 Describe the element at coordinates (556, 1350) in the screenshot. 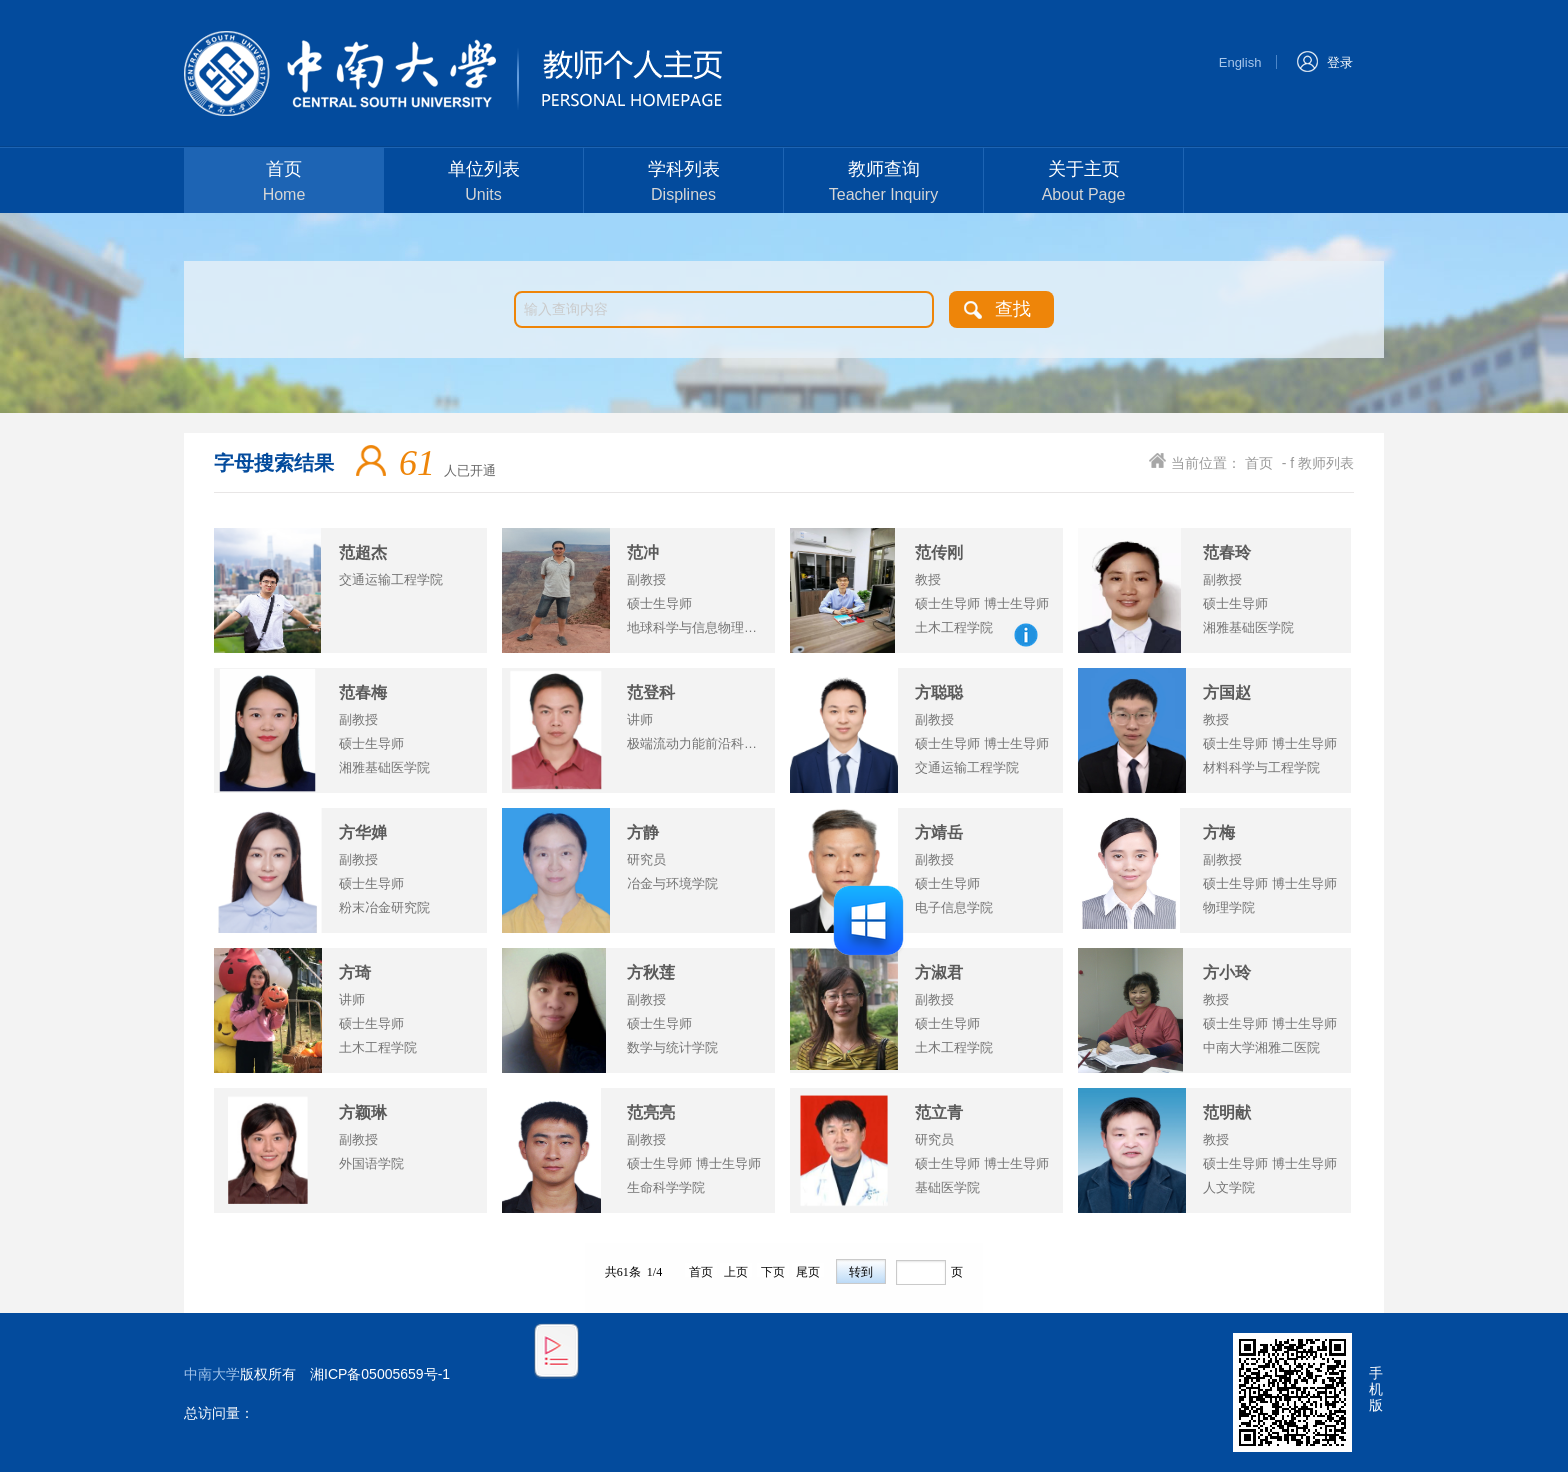

I see `an mpegurl audio playlist file` at that location.